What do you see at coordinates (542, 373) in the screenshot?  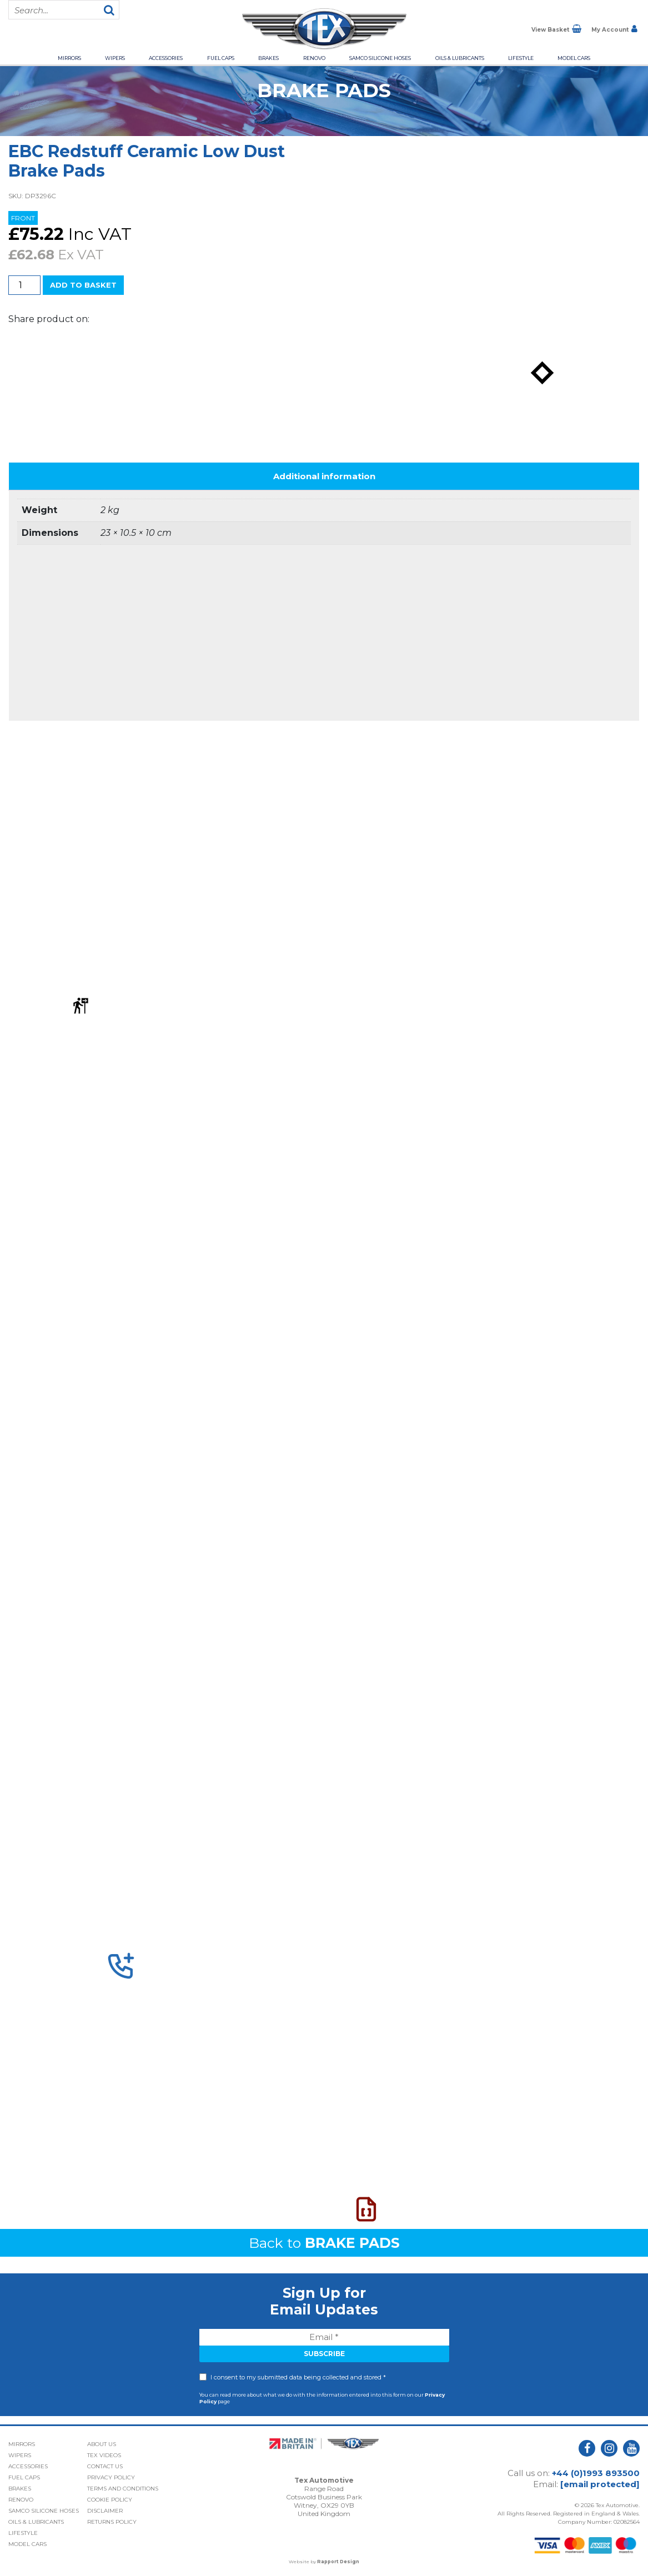 I see `unverified log breakpoint in debug mode` at bounding box center [542, 373].